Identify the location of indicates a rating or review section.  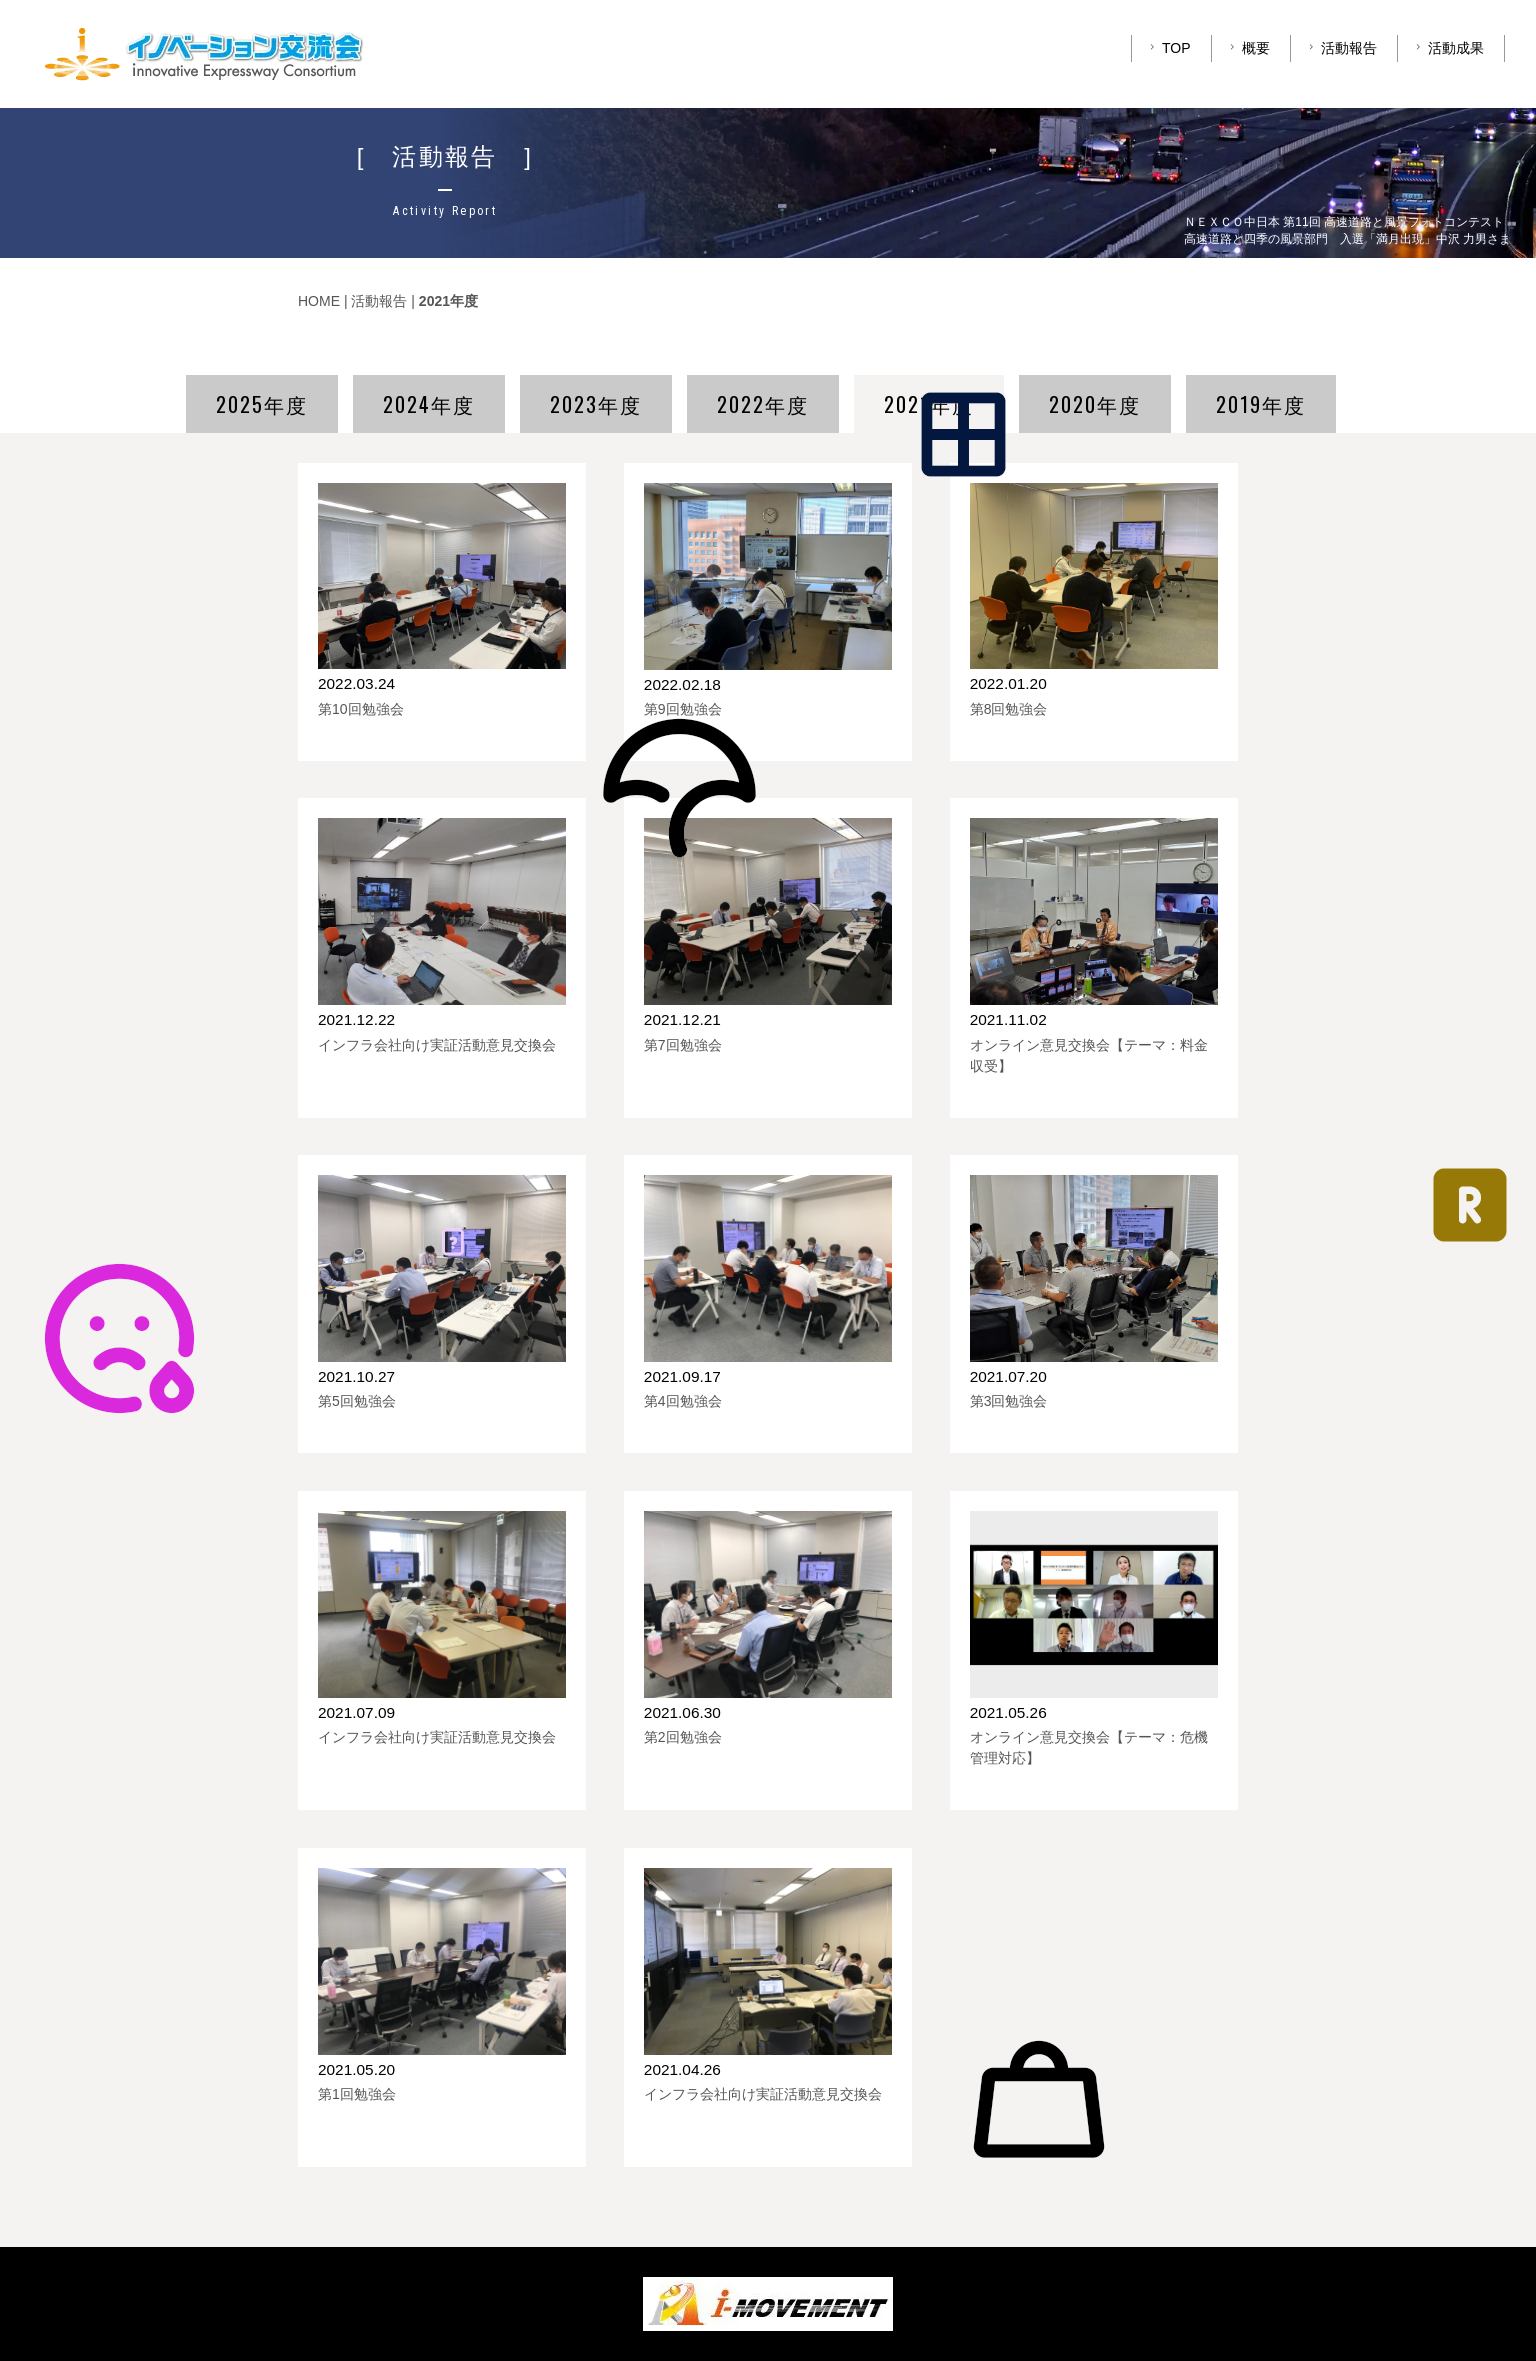
(1470, 1205).